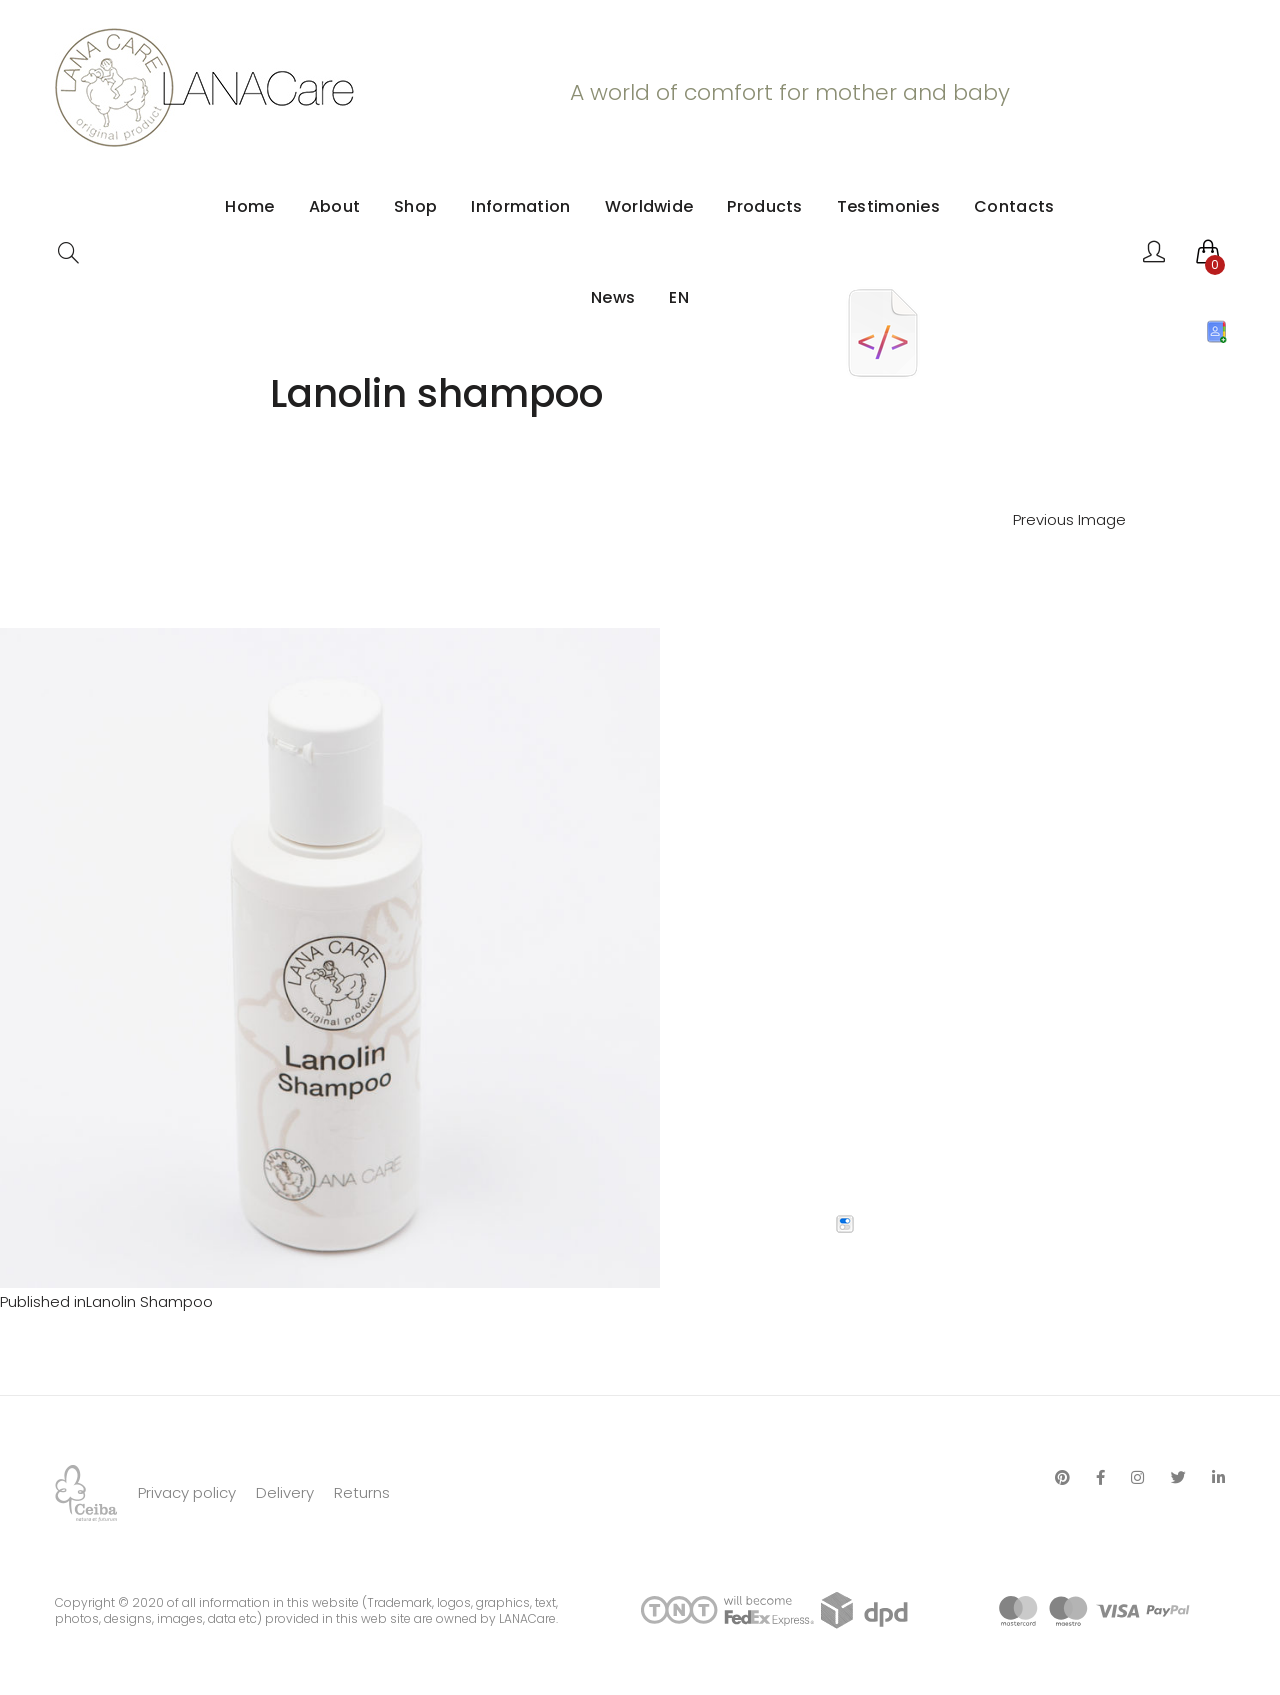 This screenshot has height=1695, width=1280. What do you see at coordinates (845, 1224) in the screenshot?
I see `open gnome tweaks to customize system settings` at bounding box center [845, 1224].